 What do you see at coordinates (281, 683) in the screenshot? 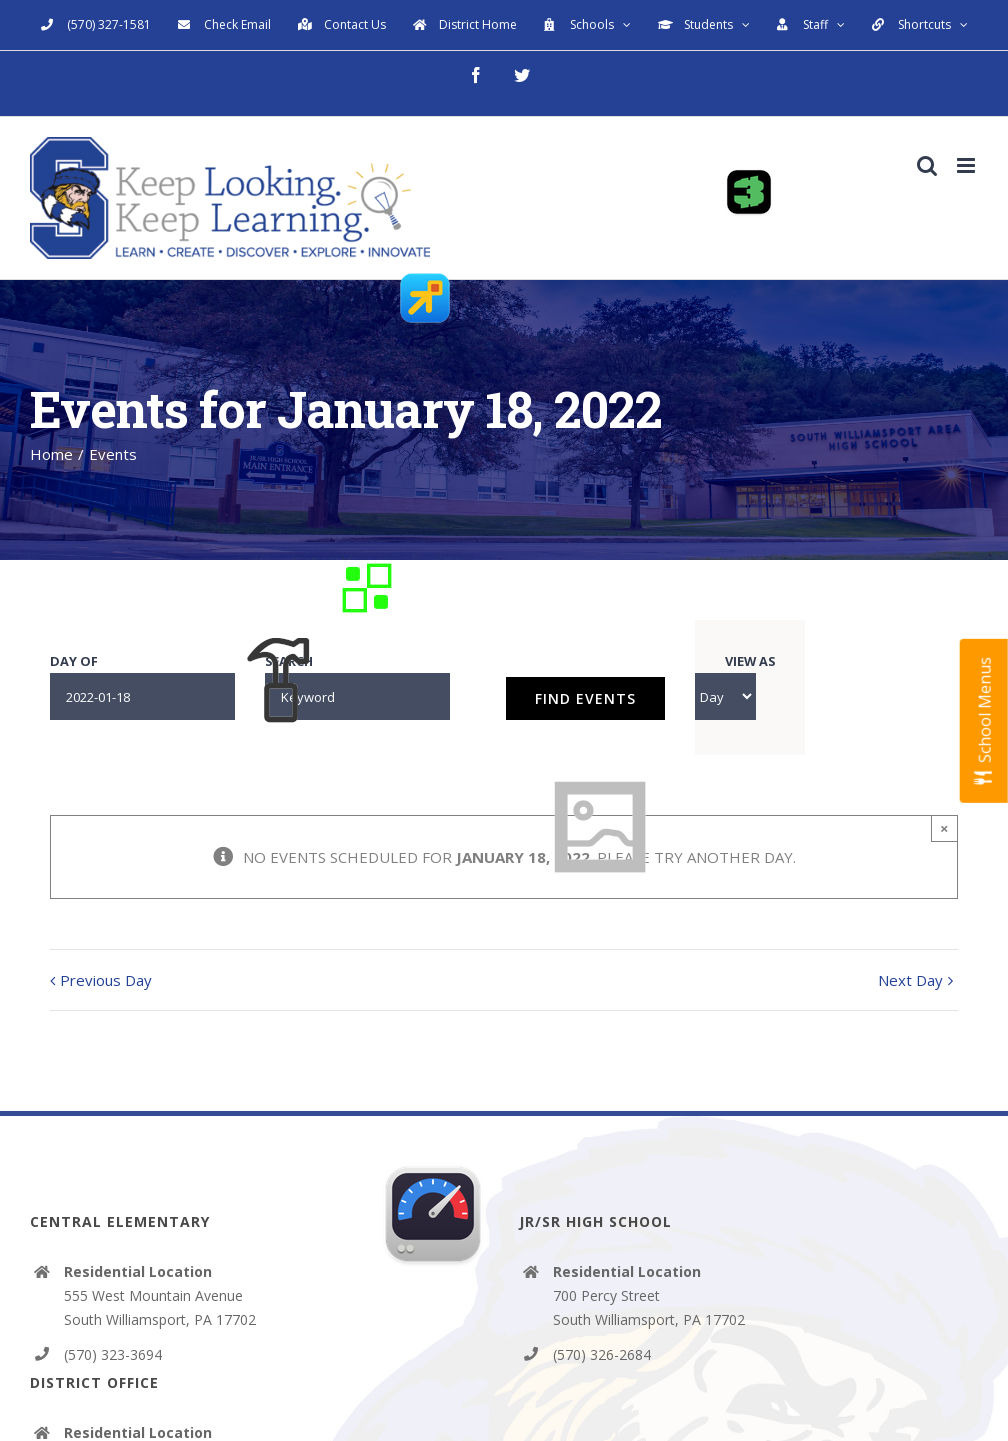
I see `access developer tools` at bounding box center [281, 683].